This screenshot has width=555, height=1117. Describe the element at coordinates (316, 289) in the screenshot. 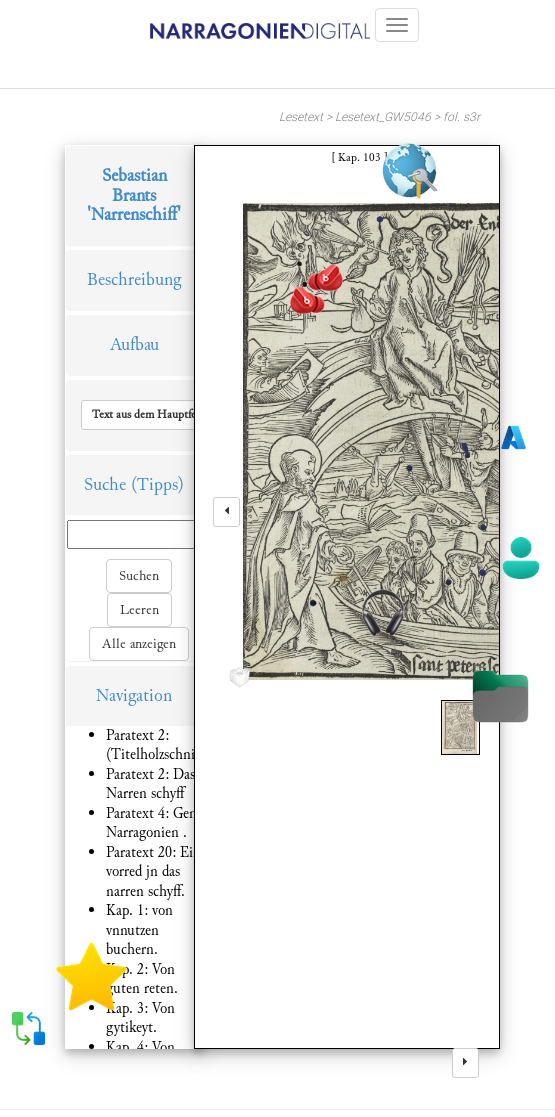

I see `beats earbuds bluetooth device icon` at that location.